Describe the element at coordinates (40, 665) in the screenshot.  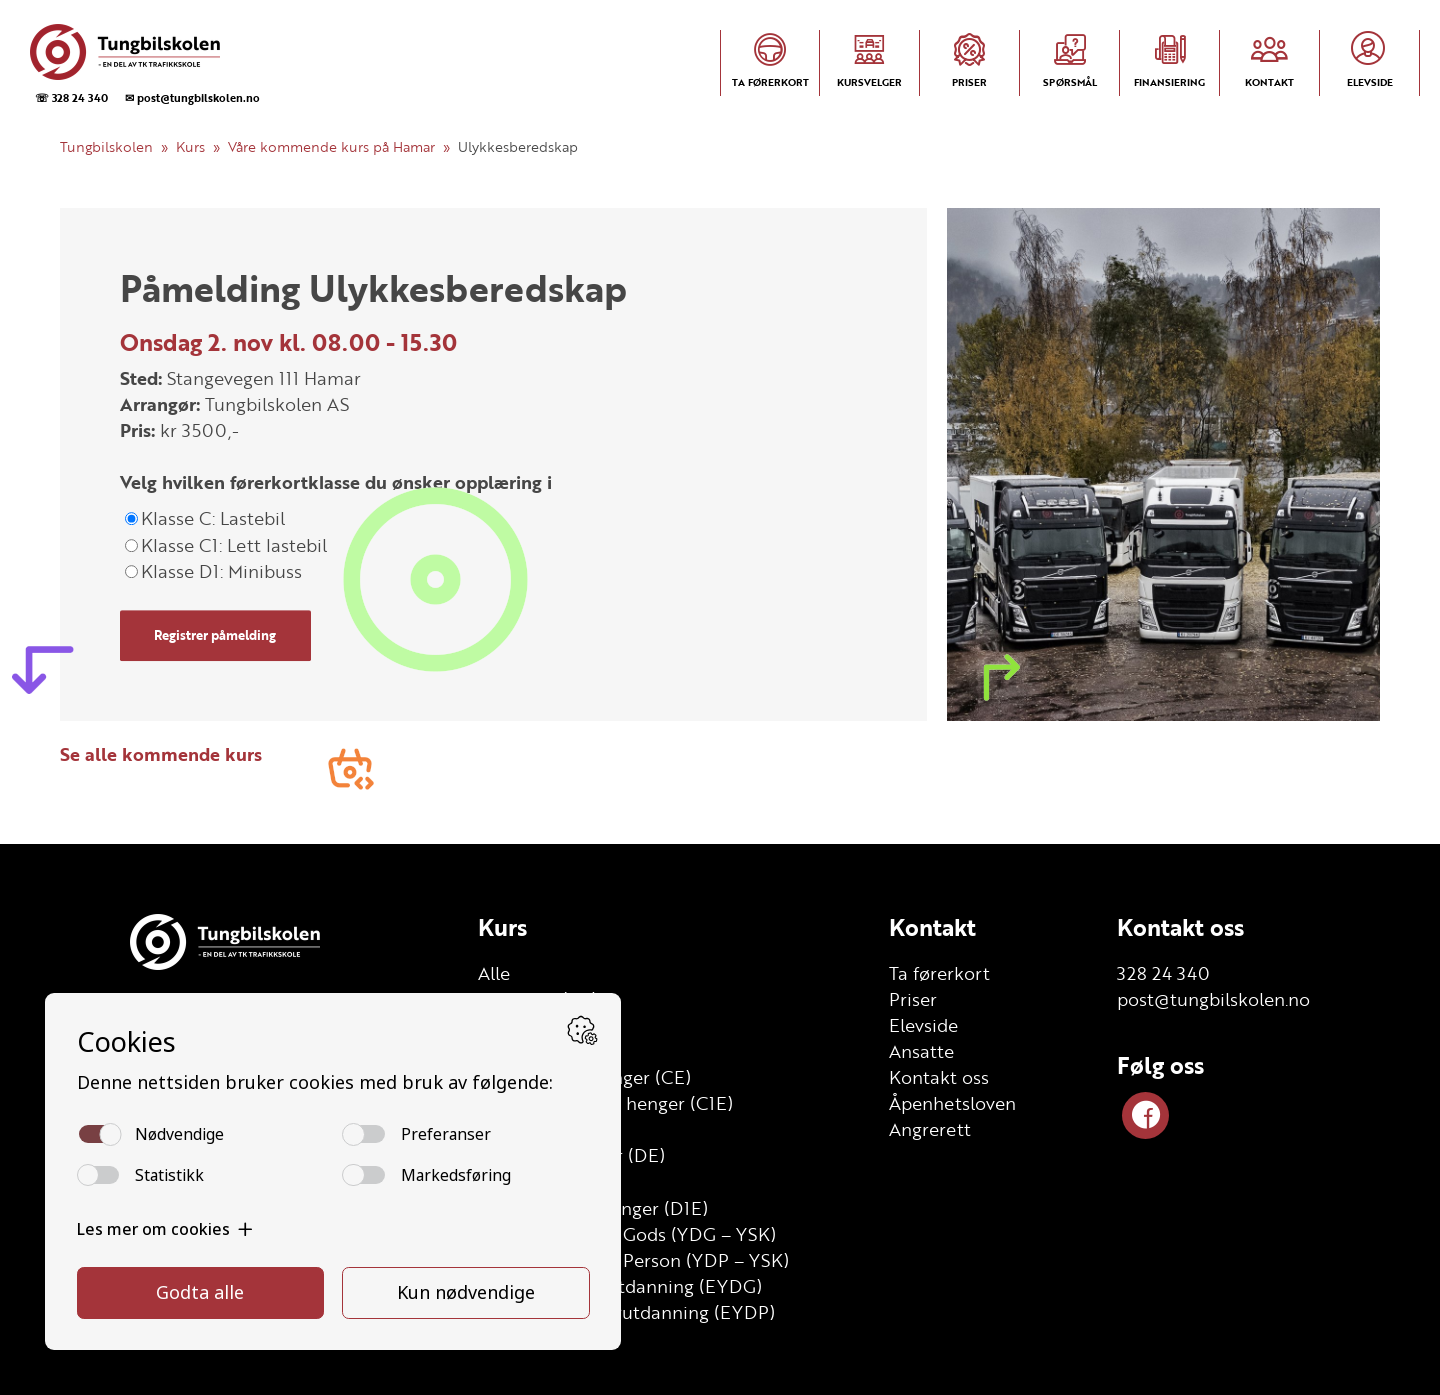
I see `navigate back and down in a menu hierarchy` at that location.